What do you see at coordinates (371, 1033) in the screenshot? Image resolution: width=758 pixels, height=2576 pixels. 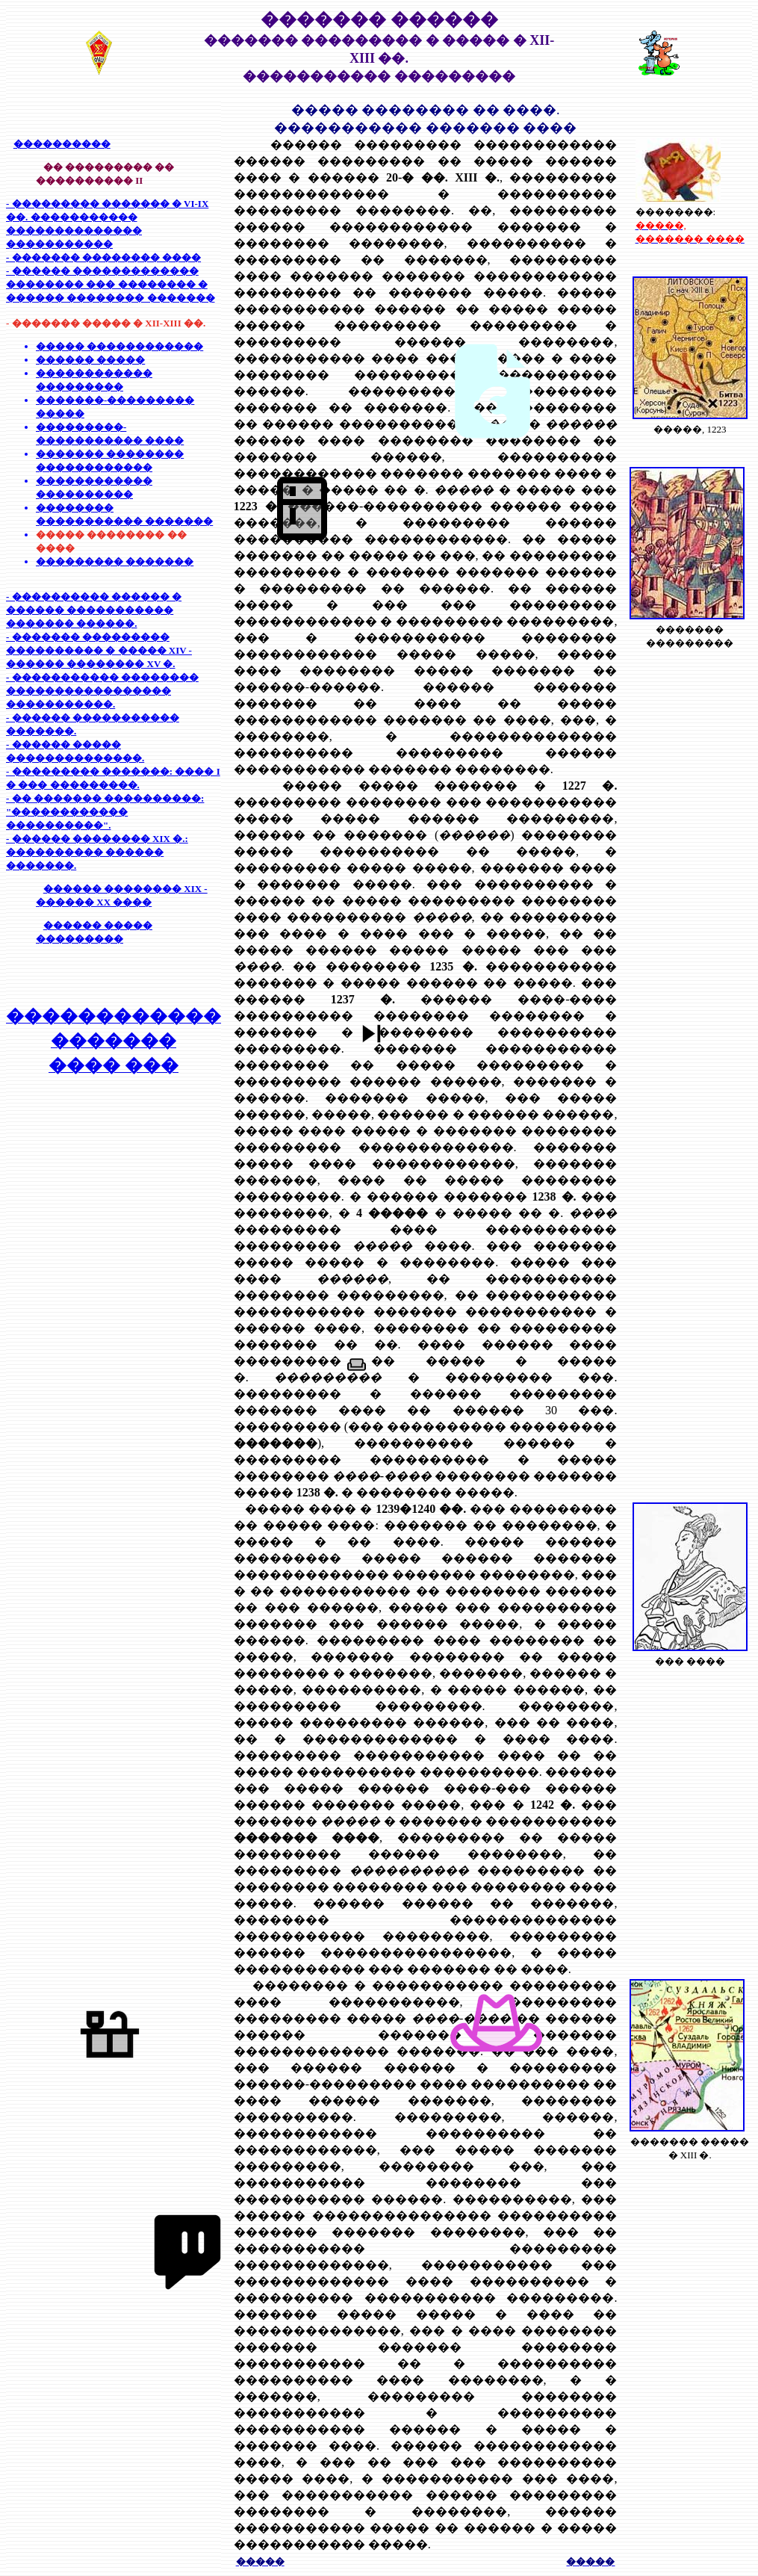 I see `skip to the next track or media item` at bounding box center [371, 1033].